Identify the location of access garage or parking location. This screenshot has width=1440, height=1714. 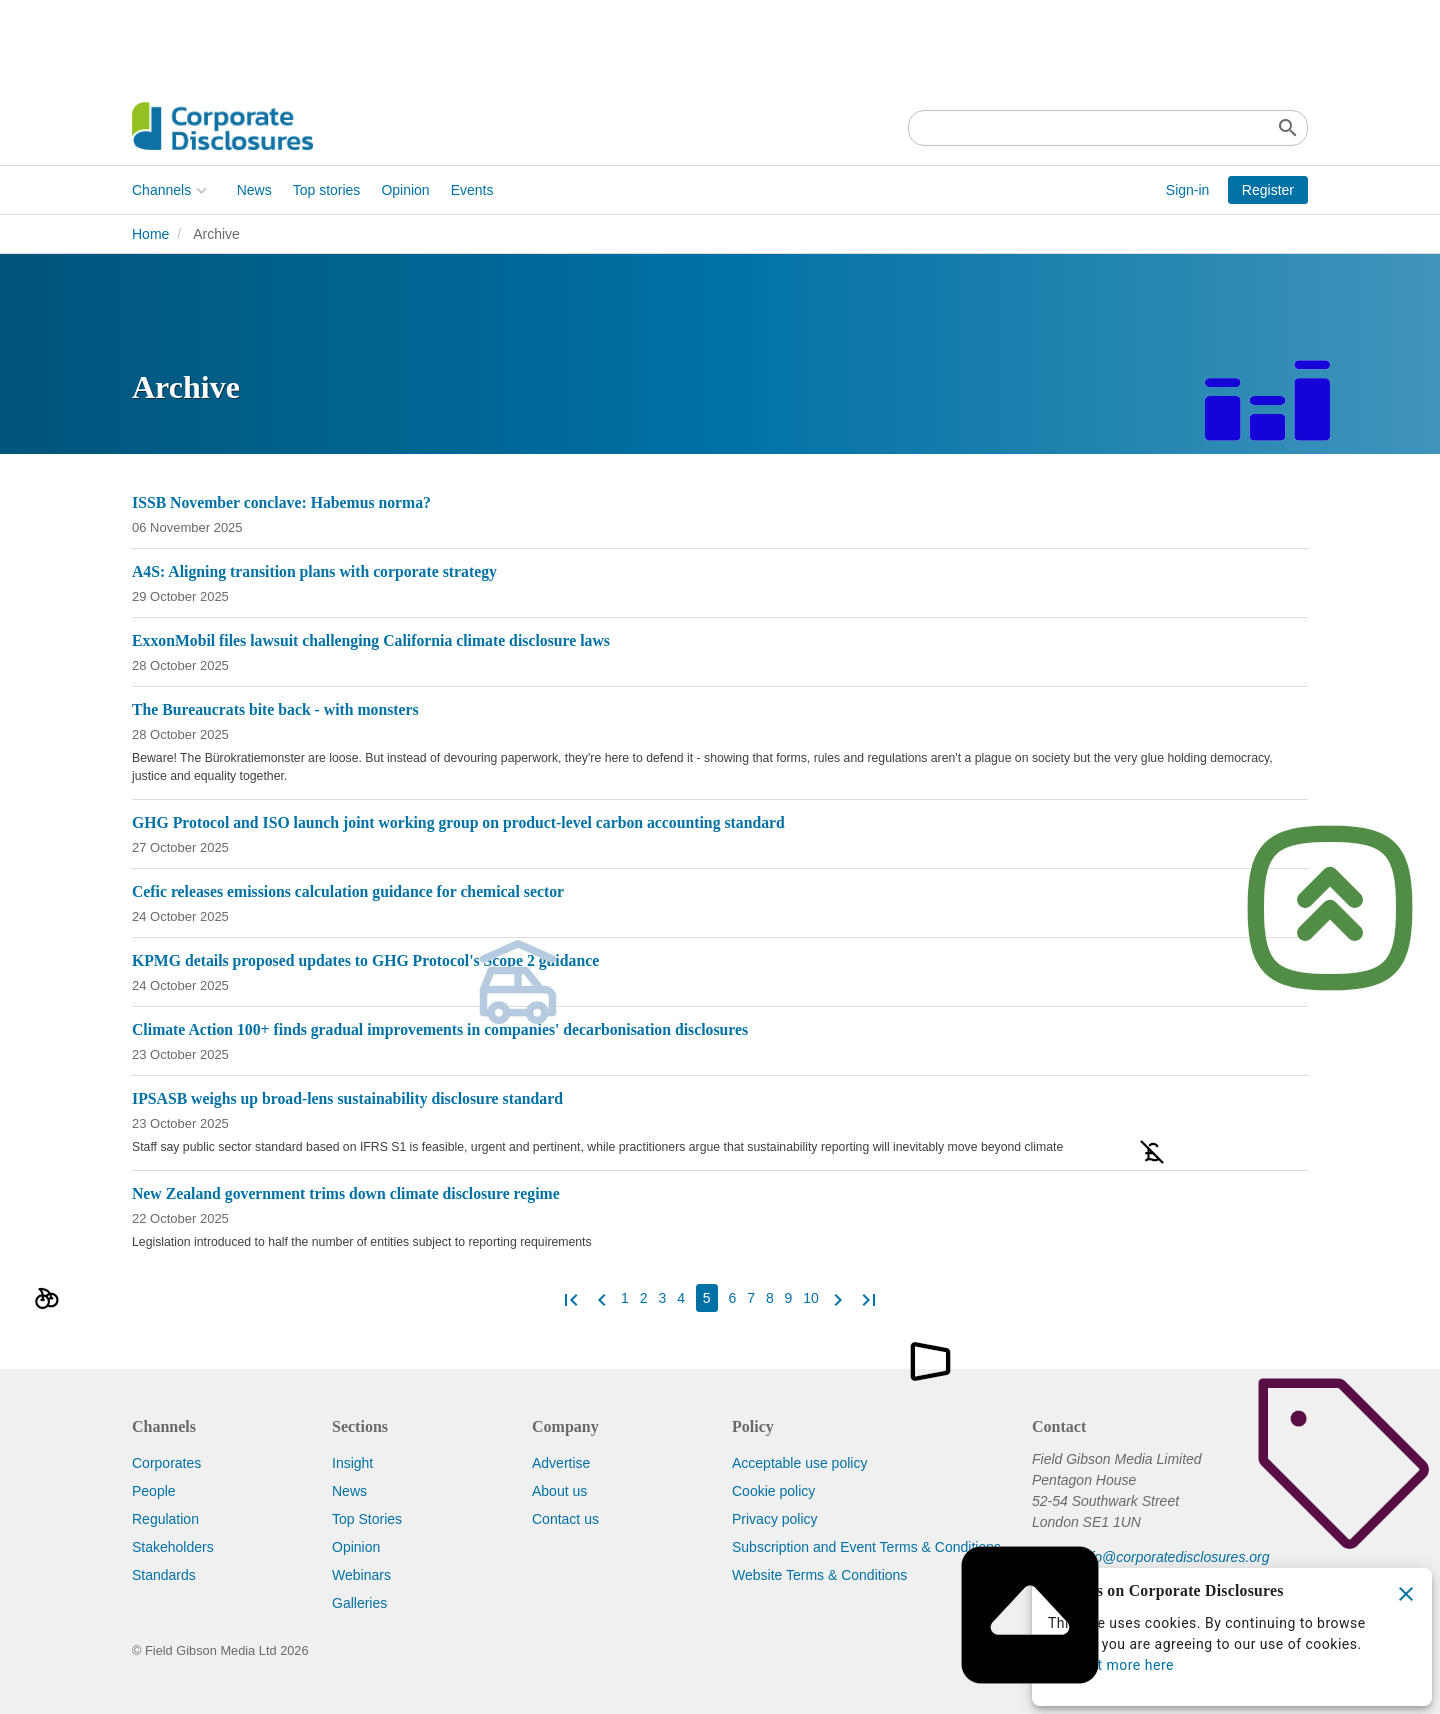
(518, 982).